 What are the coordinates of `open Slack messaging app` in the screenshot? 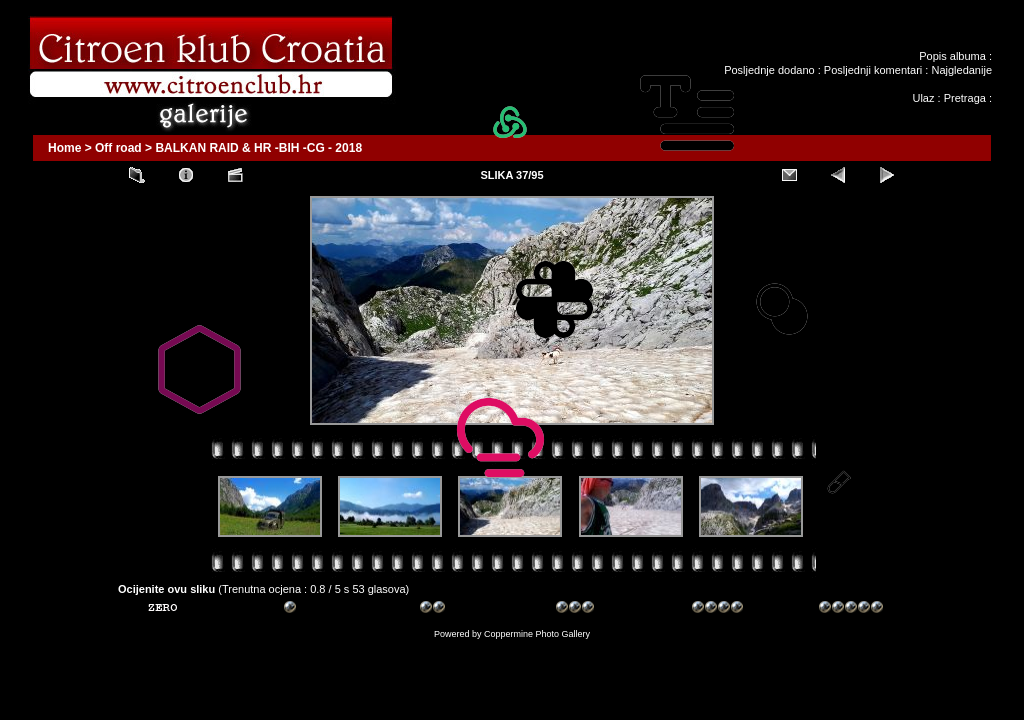 It's located at (554, 299).